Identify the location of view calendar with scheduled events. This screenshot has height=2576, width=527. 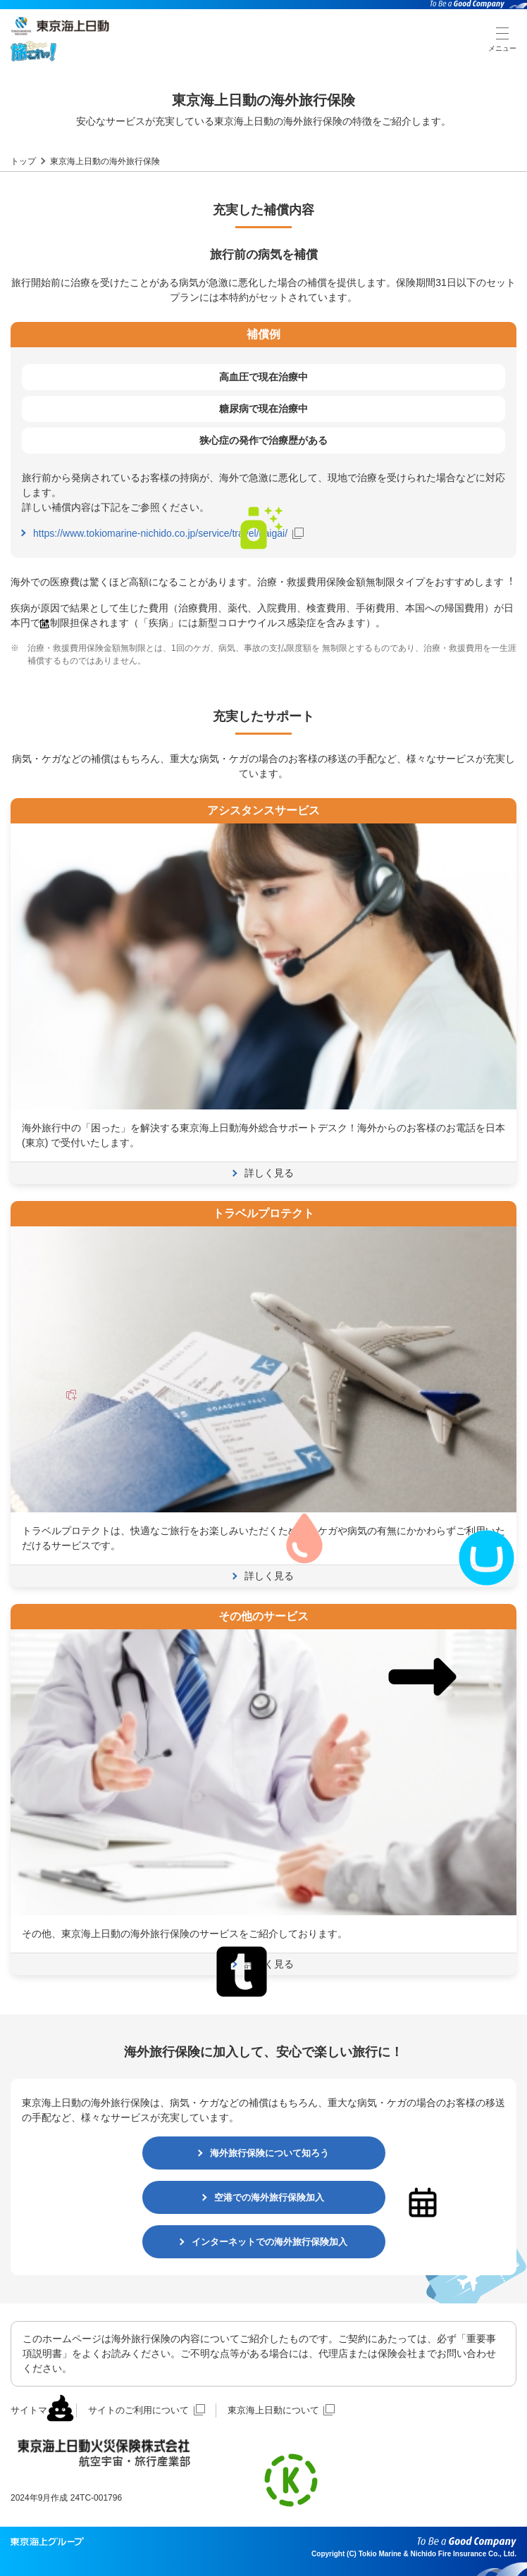
(423, 2203).